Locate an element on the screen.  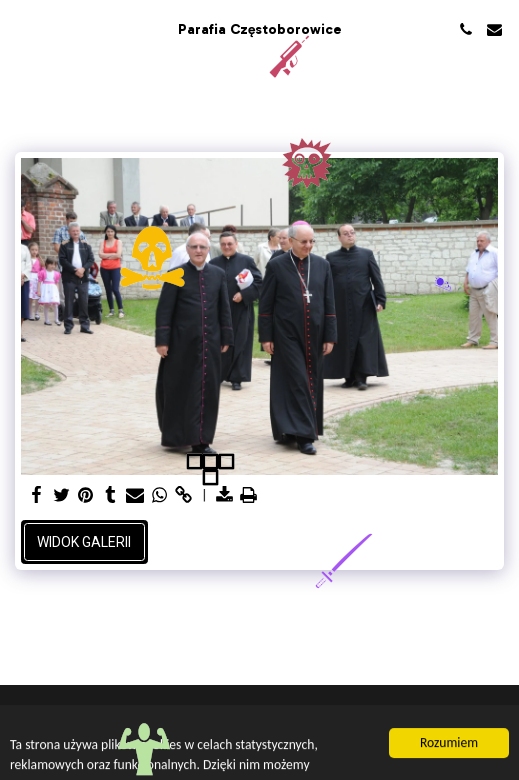
enemy or creature type indicator in a game interface is located at coordinates (152, 257).